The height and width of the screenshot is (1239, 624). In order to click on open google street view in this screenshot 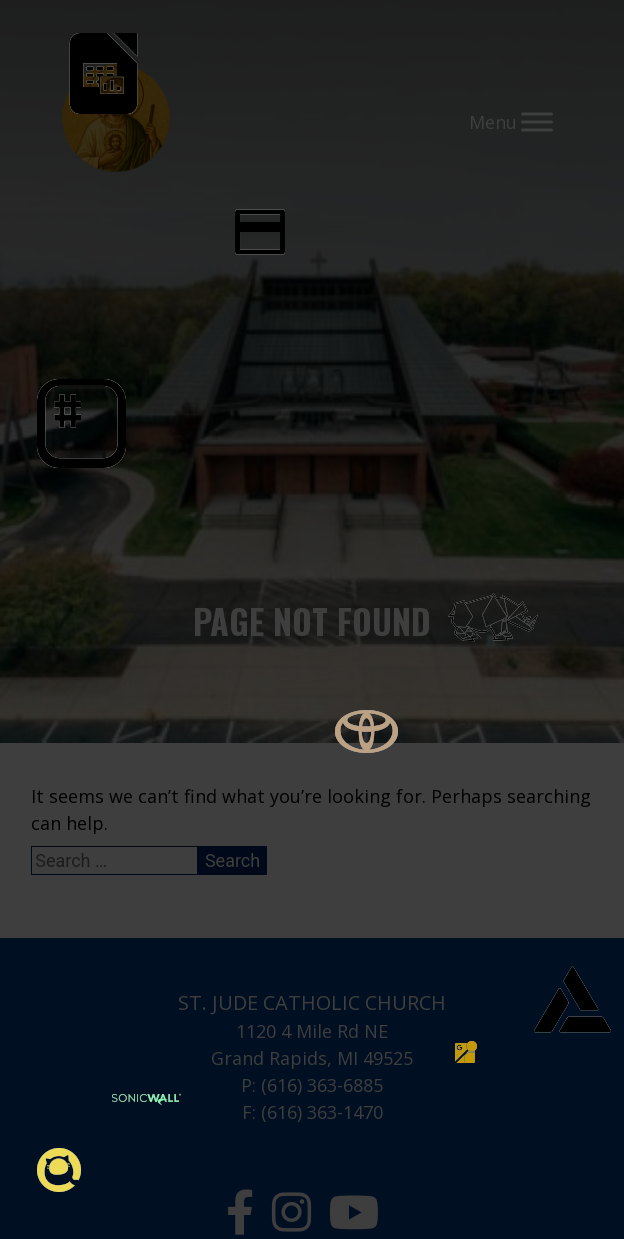, I will do `click(466, 1052)`.